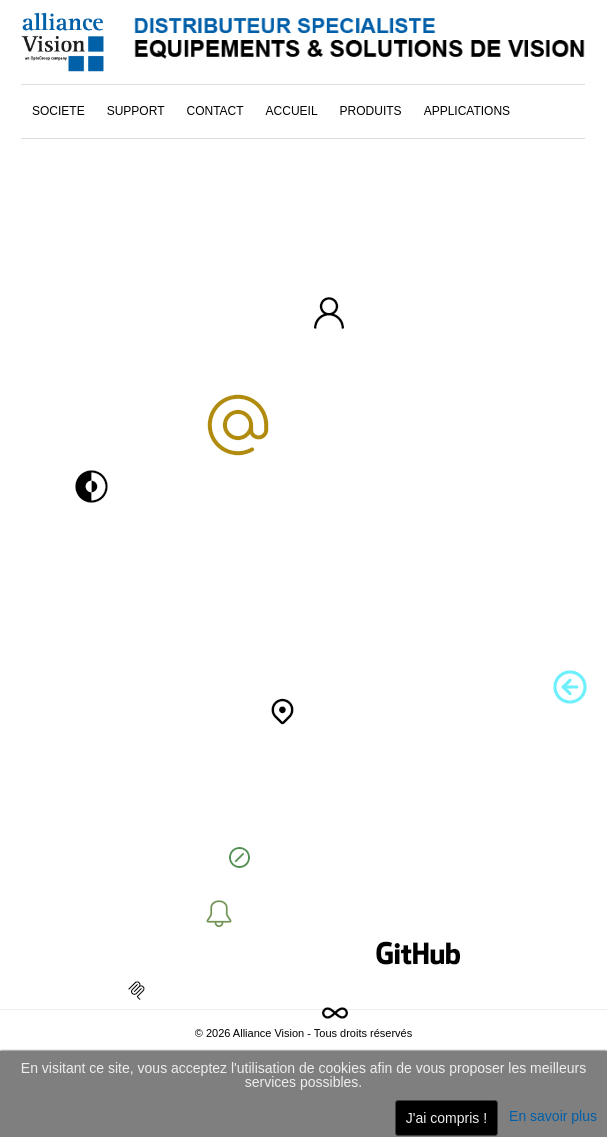 The width and height of the screenshot is (607, 1137). I want to click on mention or tag a user, so click(238, 425).